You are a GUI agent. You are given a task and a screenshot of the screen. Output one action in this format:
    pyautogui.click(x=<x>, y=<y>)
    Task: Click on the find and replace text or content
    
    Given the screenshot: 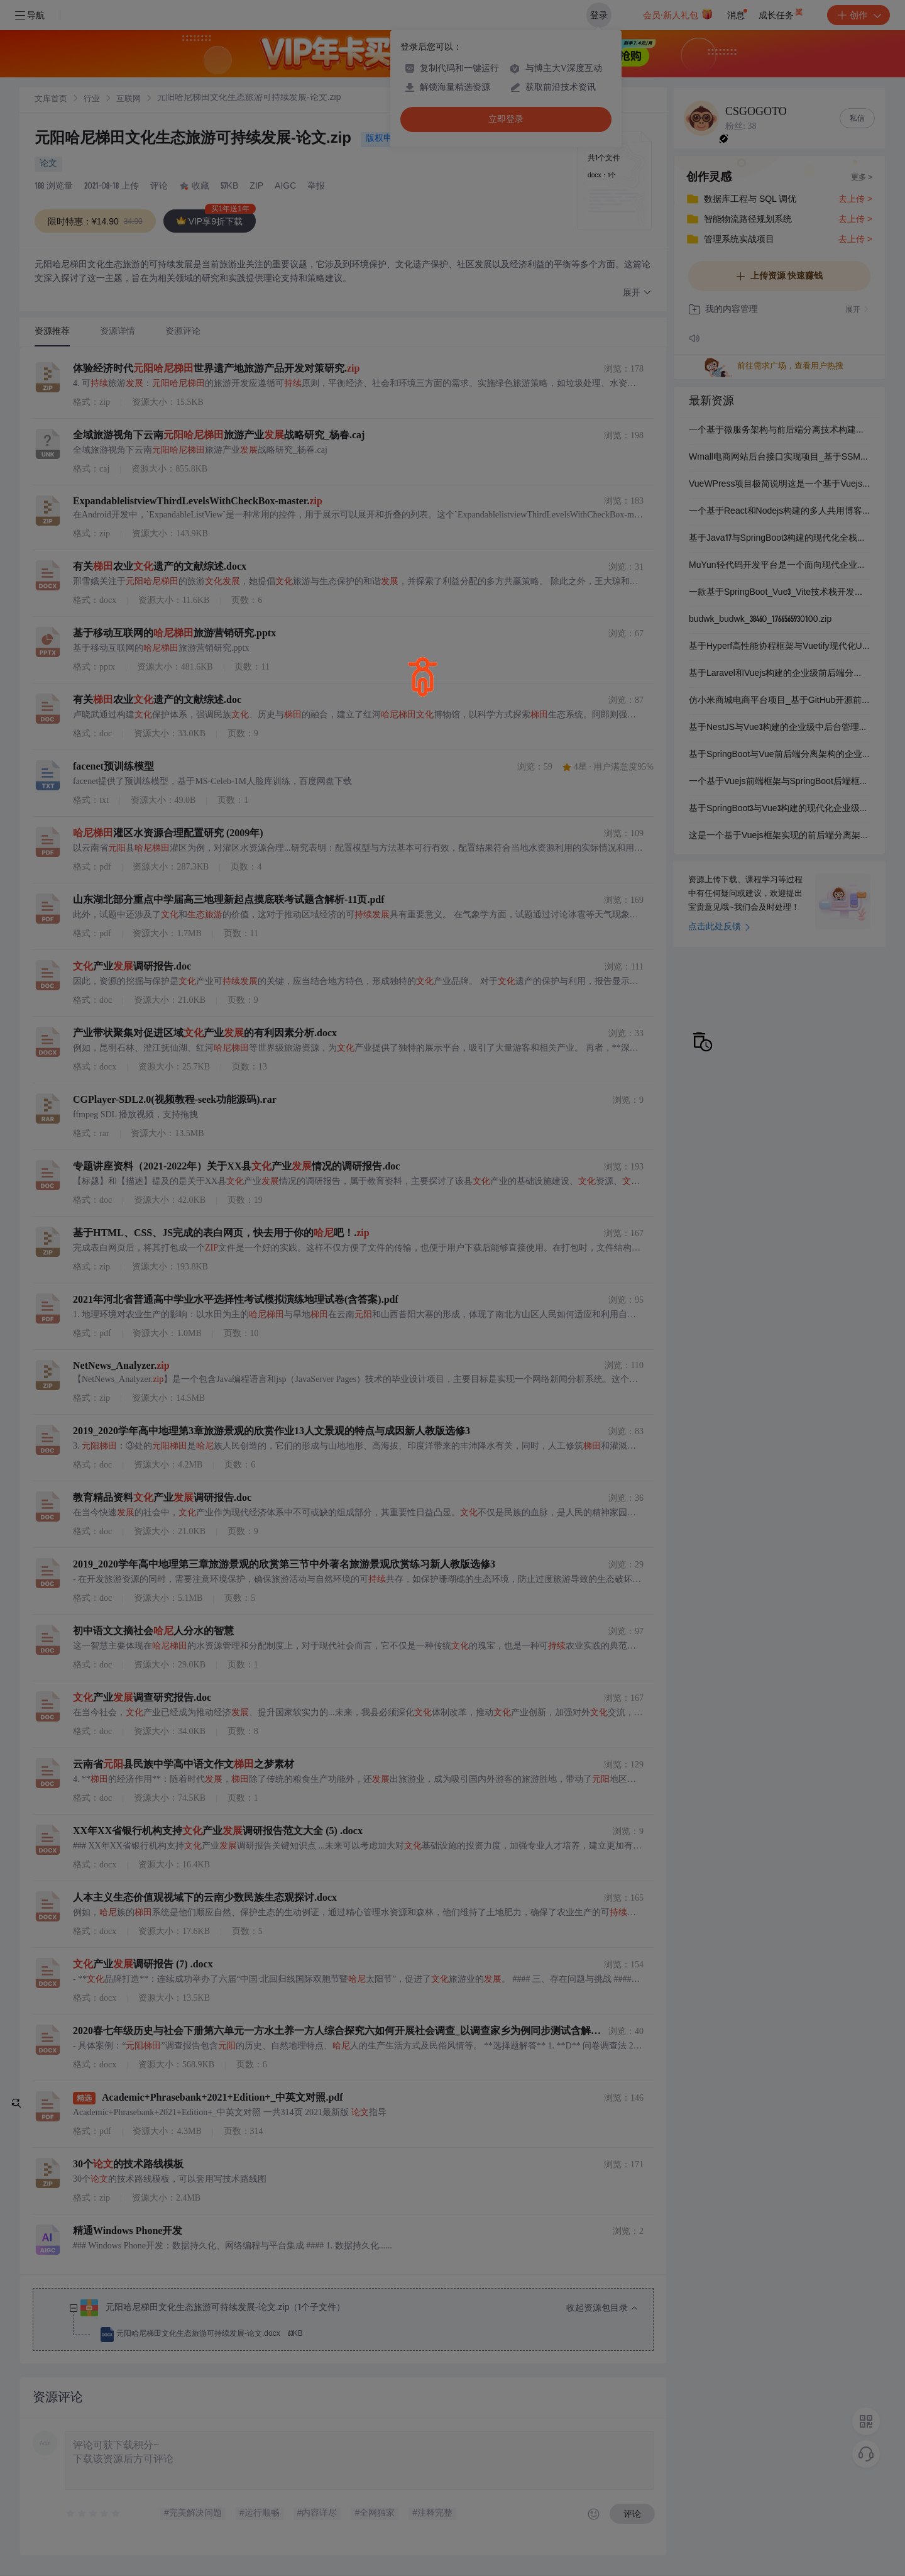 What is the action you would take?
    pyautogui.click(x=16, y=2103)
    